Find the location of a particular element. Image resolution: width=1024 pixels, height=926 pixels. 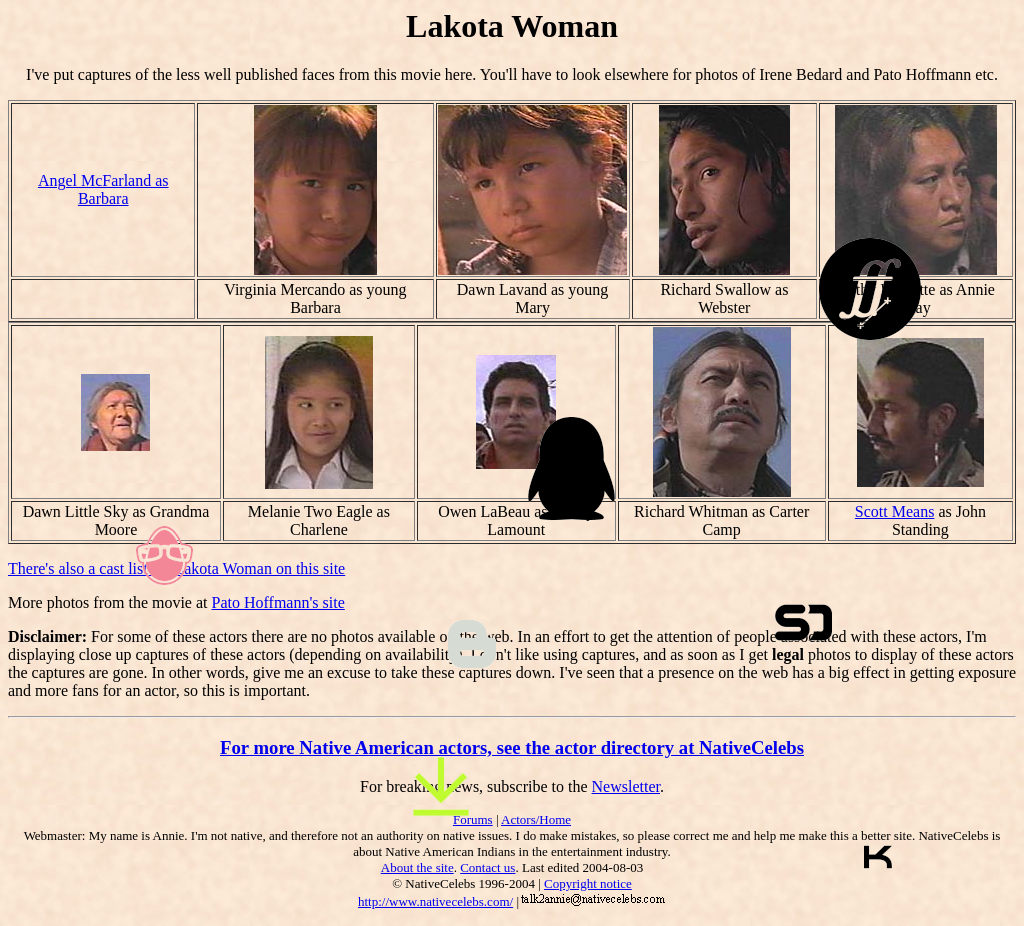

download a file or document is located at coordinates (441, 788).